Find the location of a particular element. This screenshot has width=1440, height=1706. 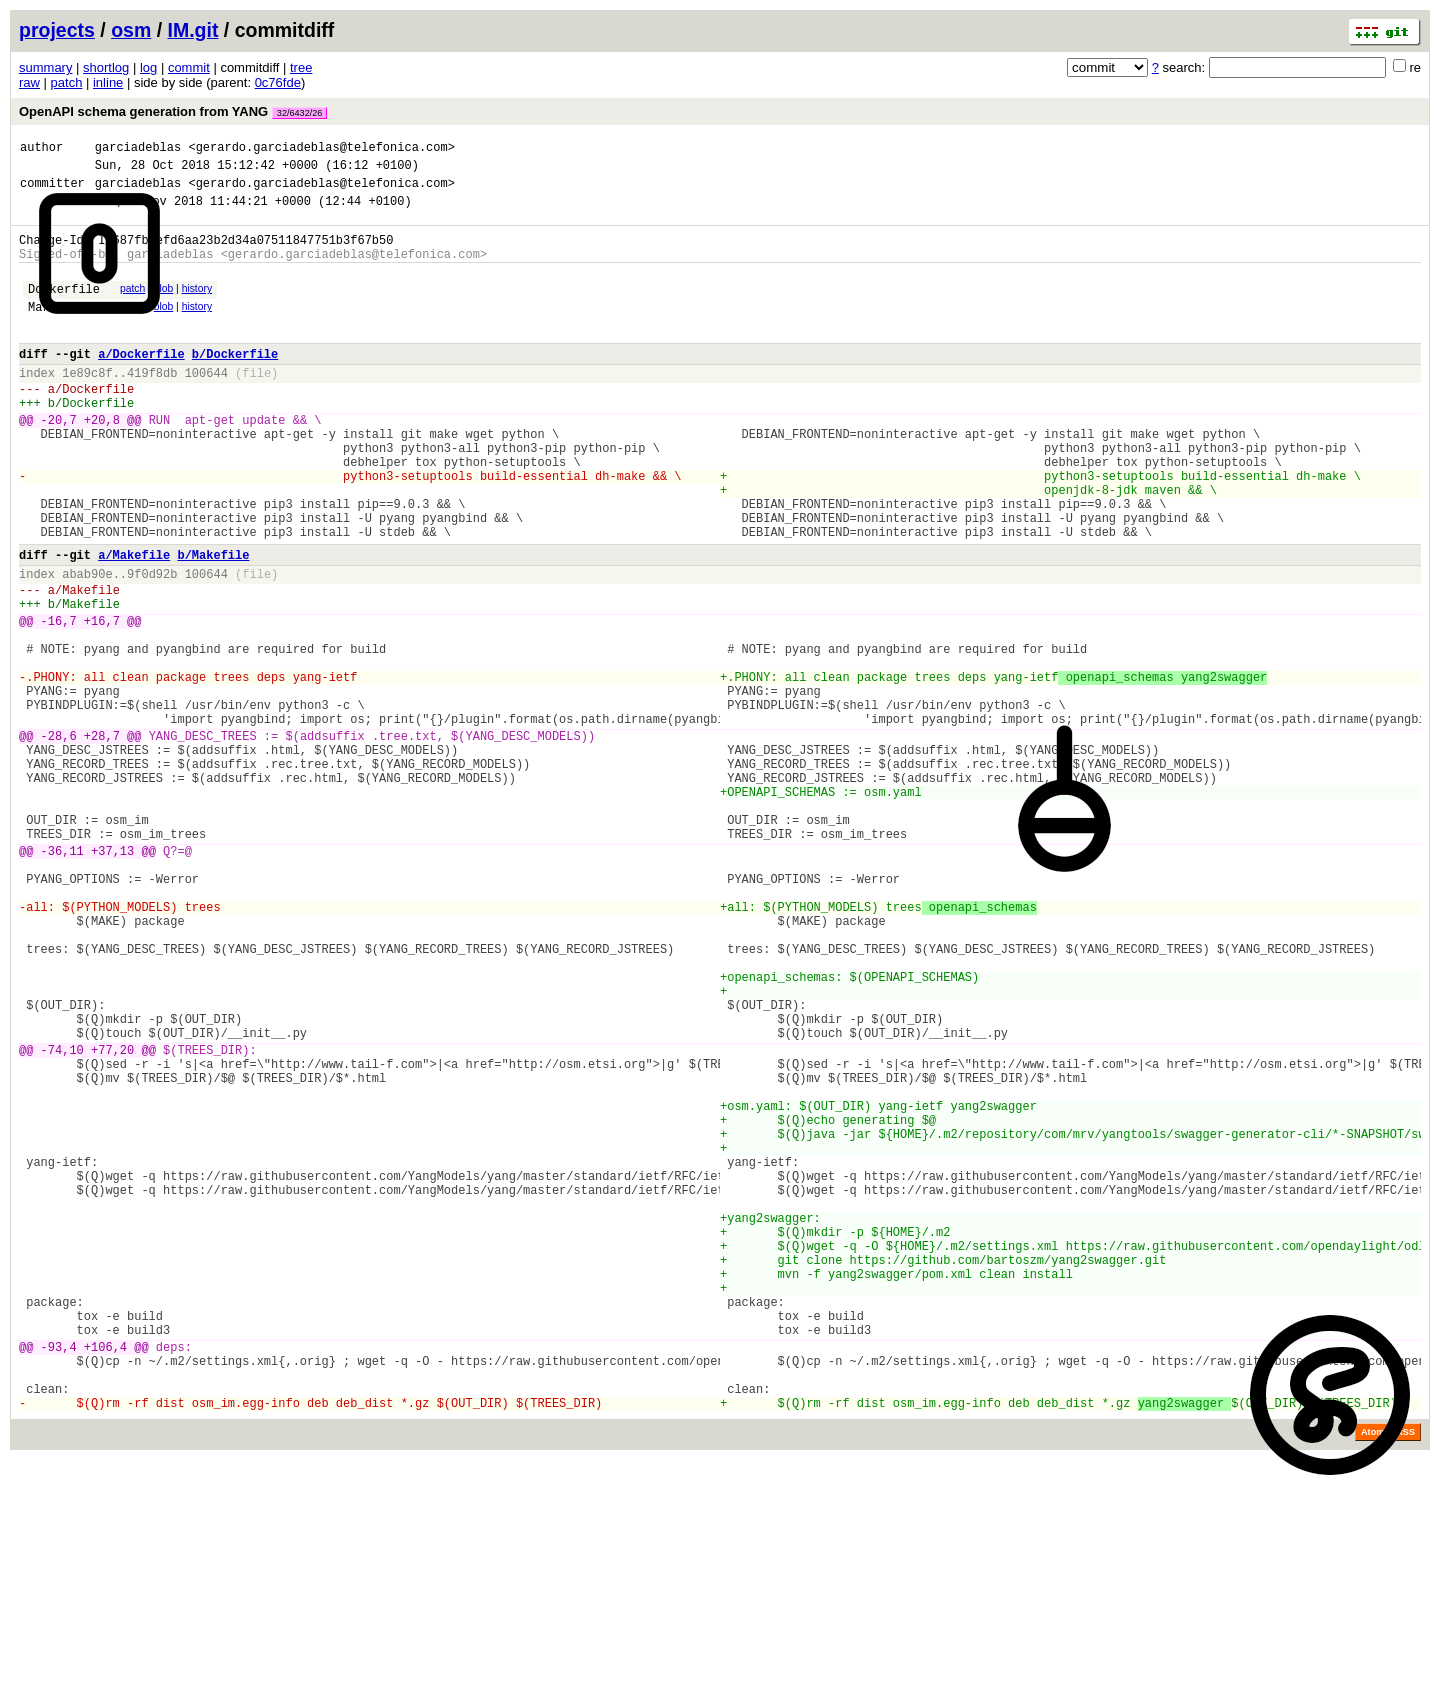

represents the letter "o" in a text or keyboard input is located at coordinates (99, 253).